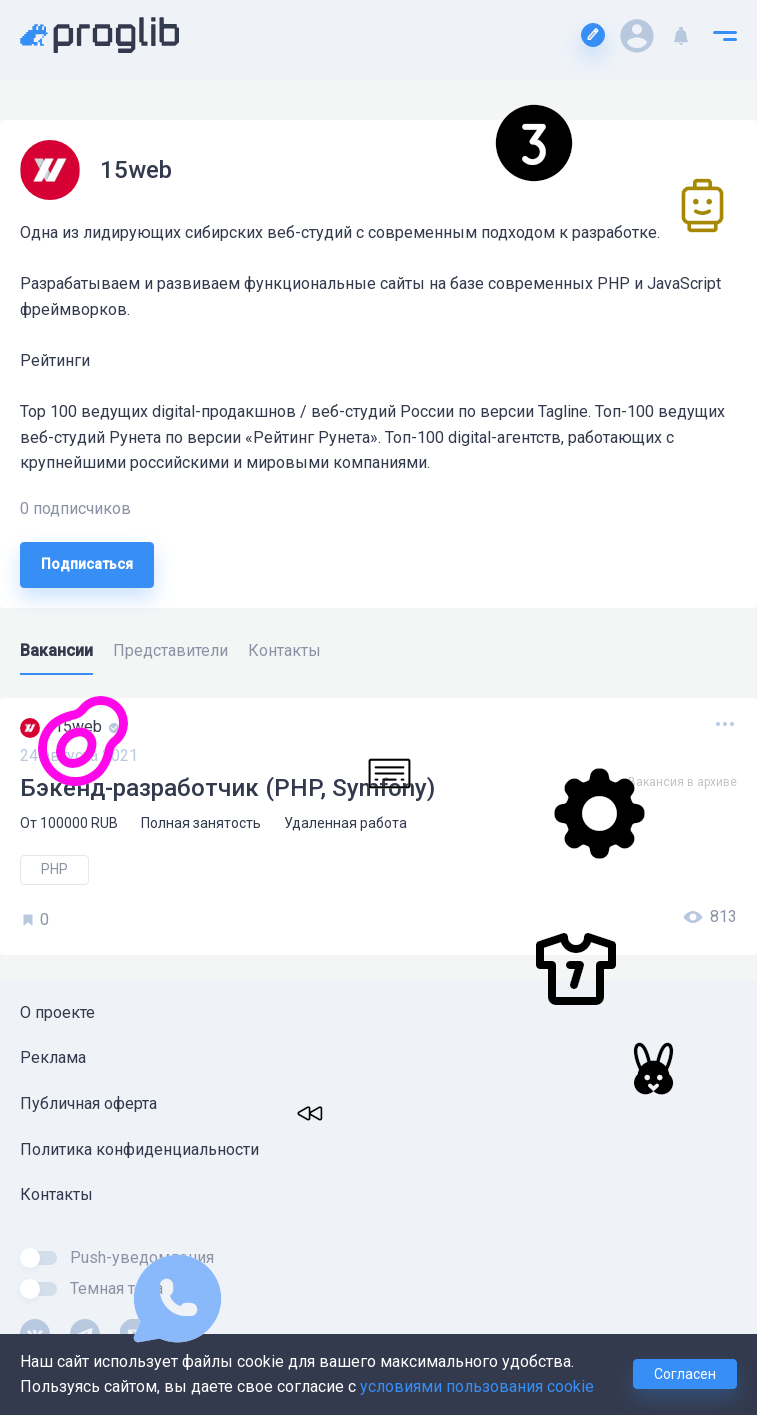 This screenshot has width=757, height=1415. Describe the element at coordinates (702, 205) in the screenshot. I see `access lego or building block features` at that location.